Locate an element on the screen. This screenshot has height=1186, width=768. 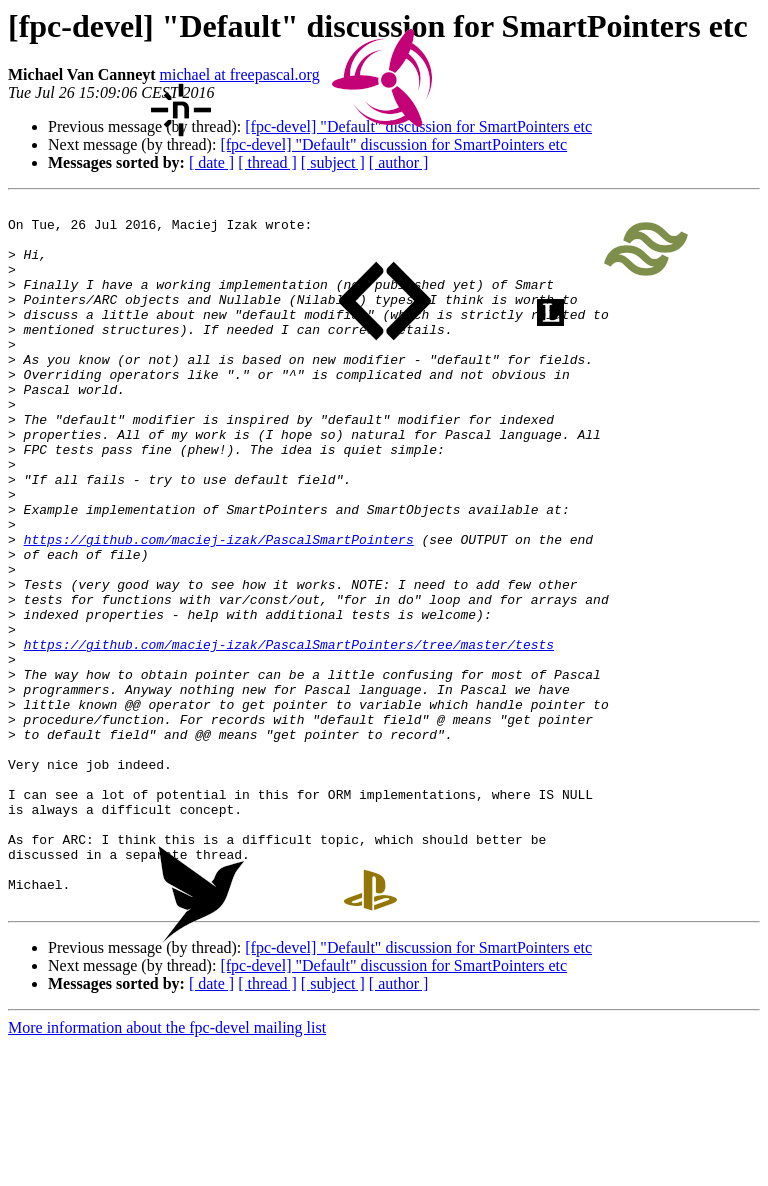
Netlify logo is located at coordinates (181, 110).